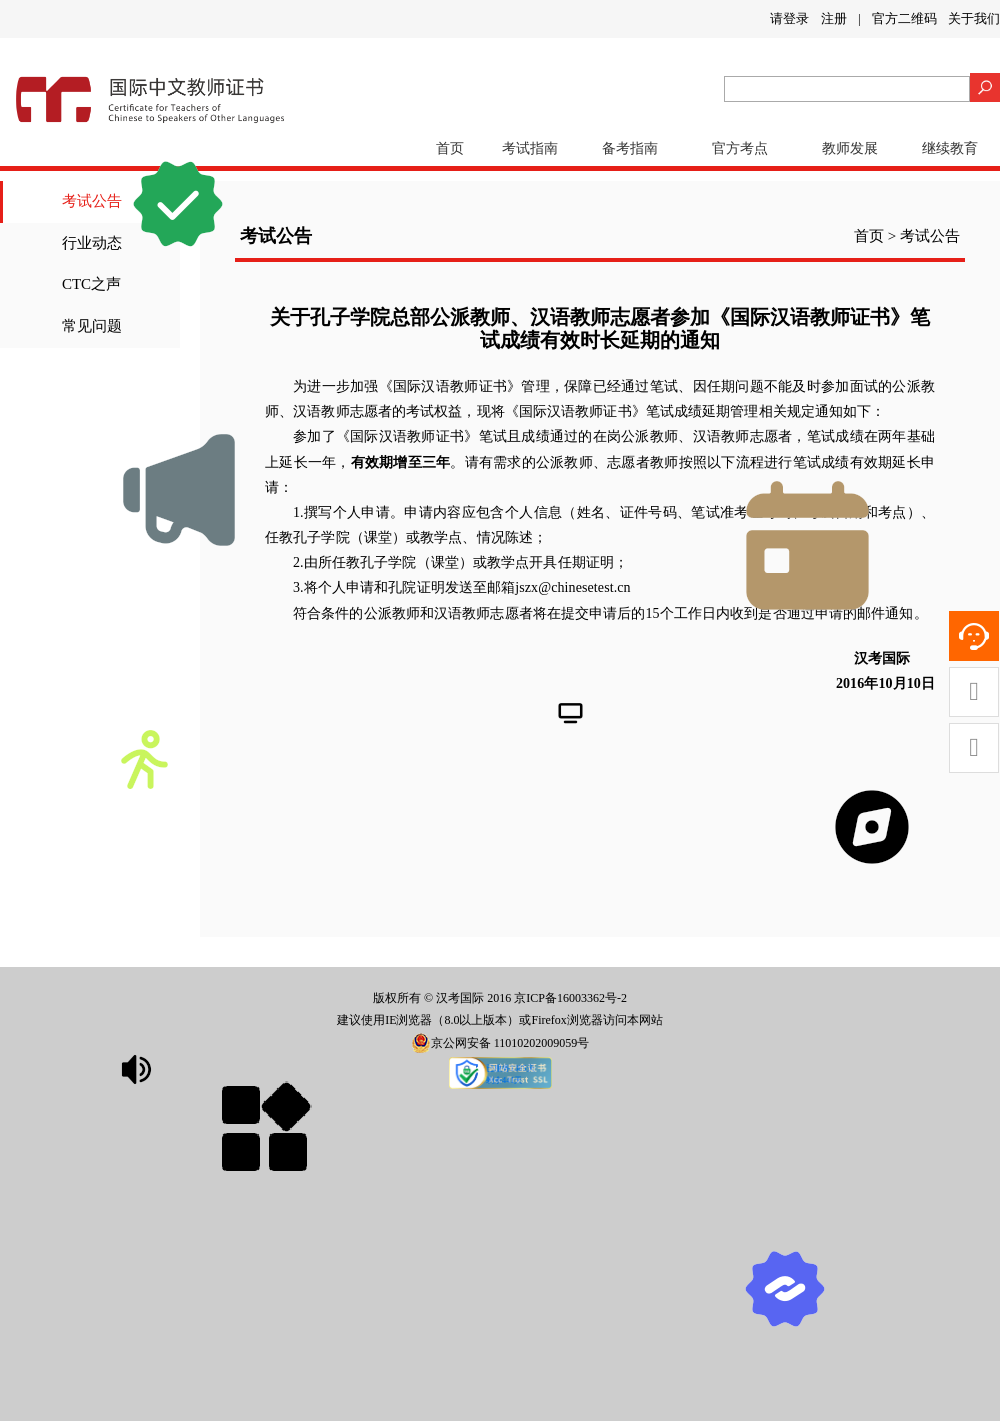 This screenshot has width=1000, height=1421. Describe the element at coordinates (785, 1289) in the screenshot. I see `indicates a discord partnered server` at that location.